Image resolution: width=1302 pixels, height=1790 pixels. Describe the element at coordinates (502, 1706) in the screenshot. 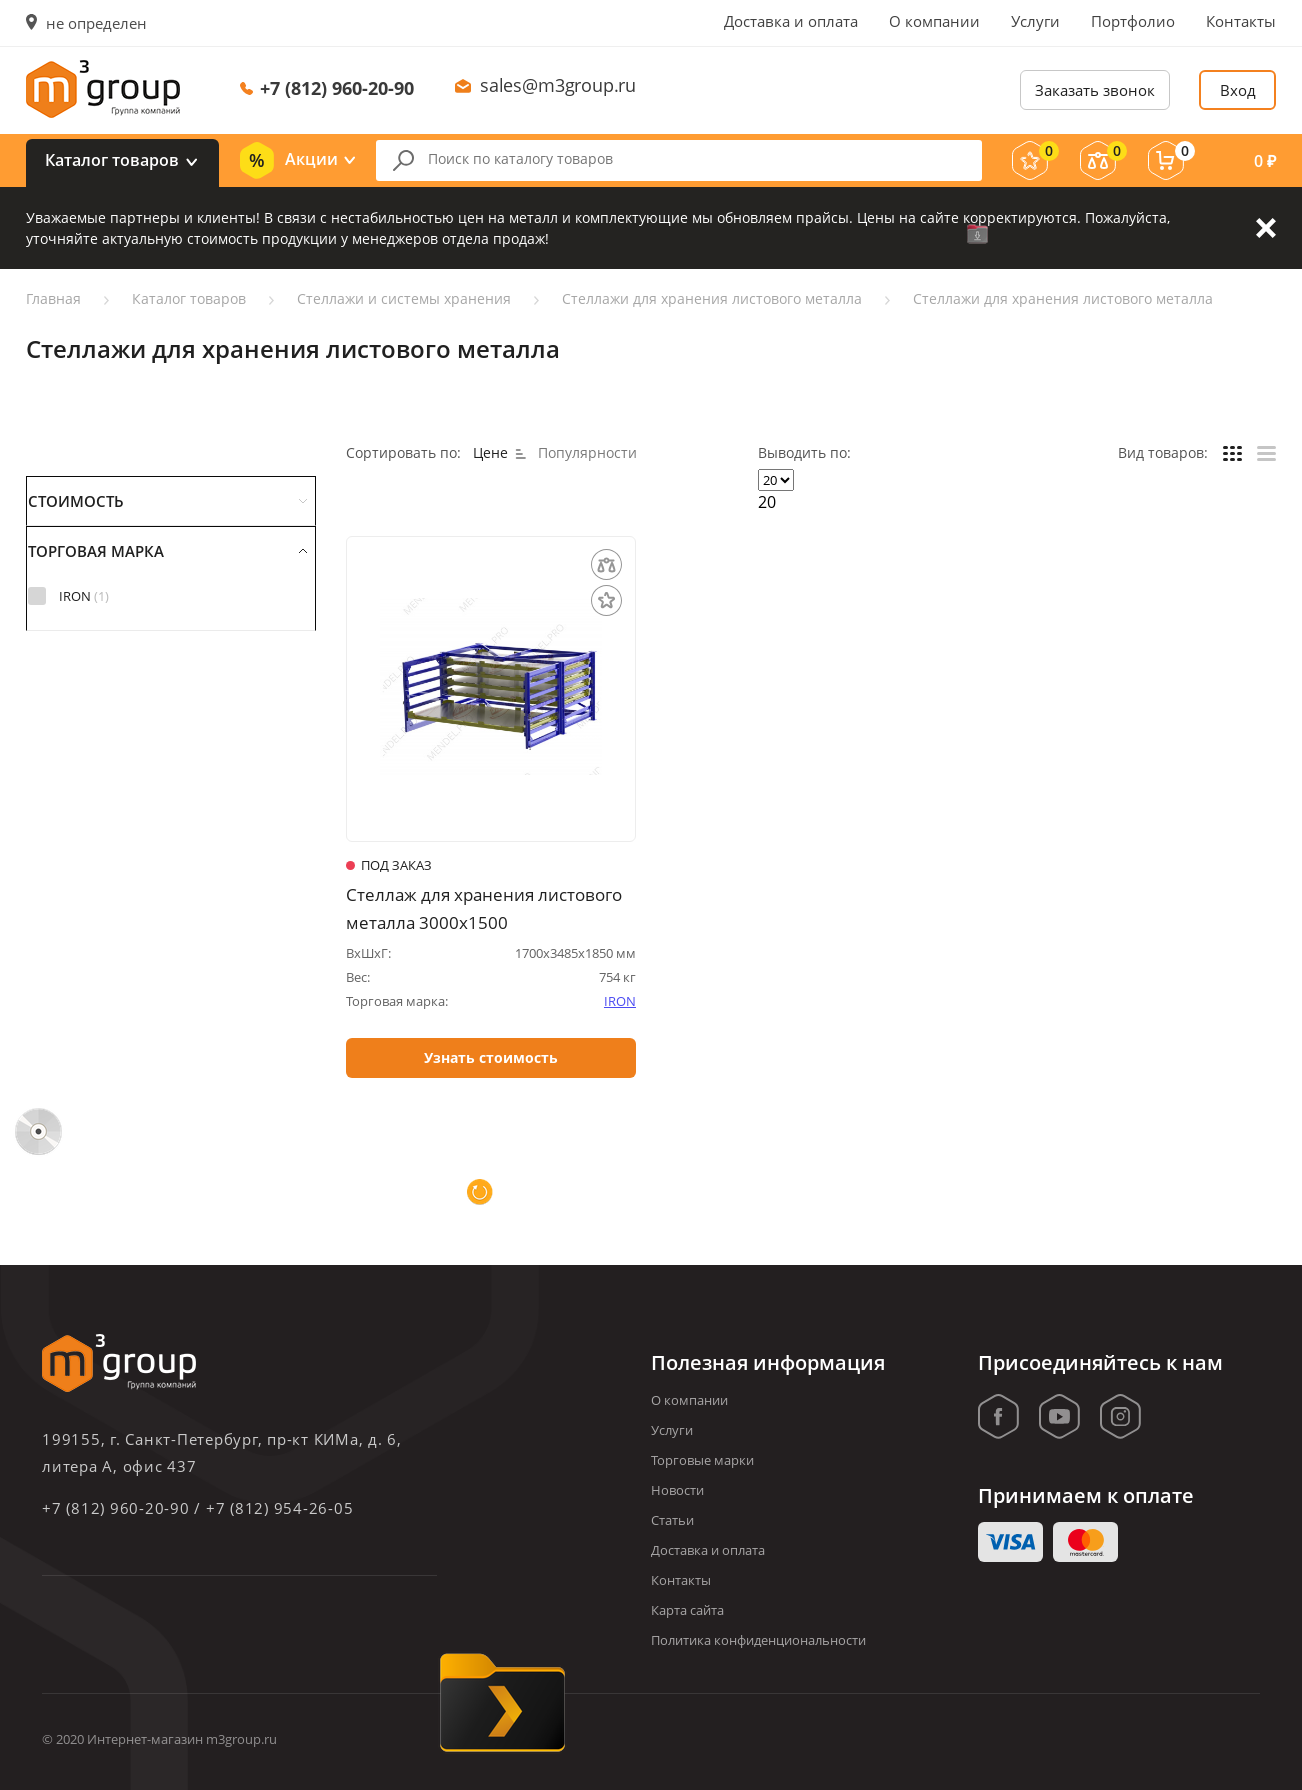

I see `open plex media server files` at that location.